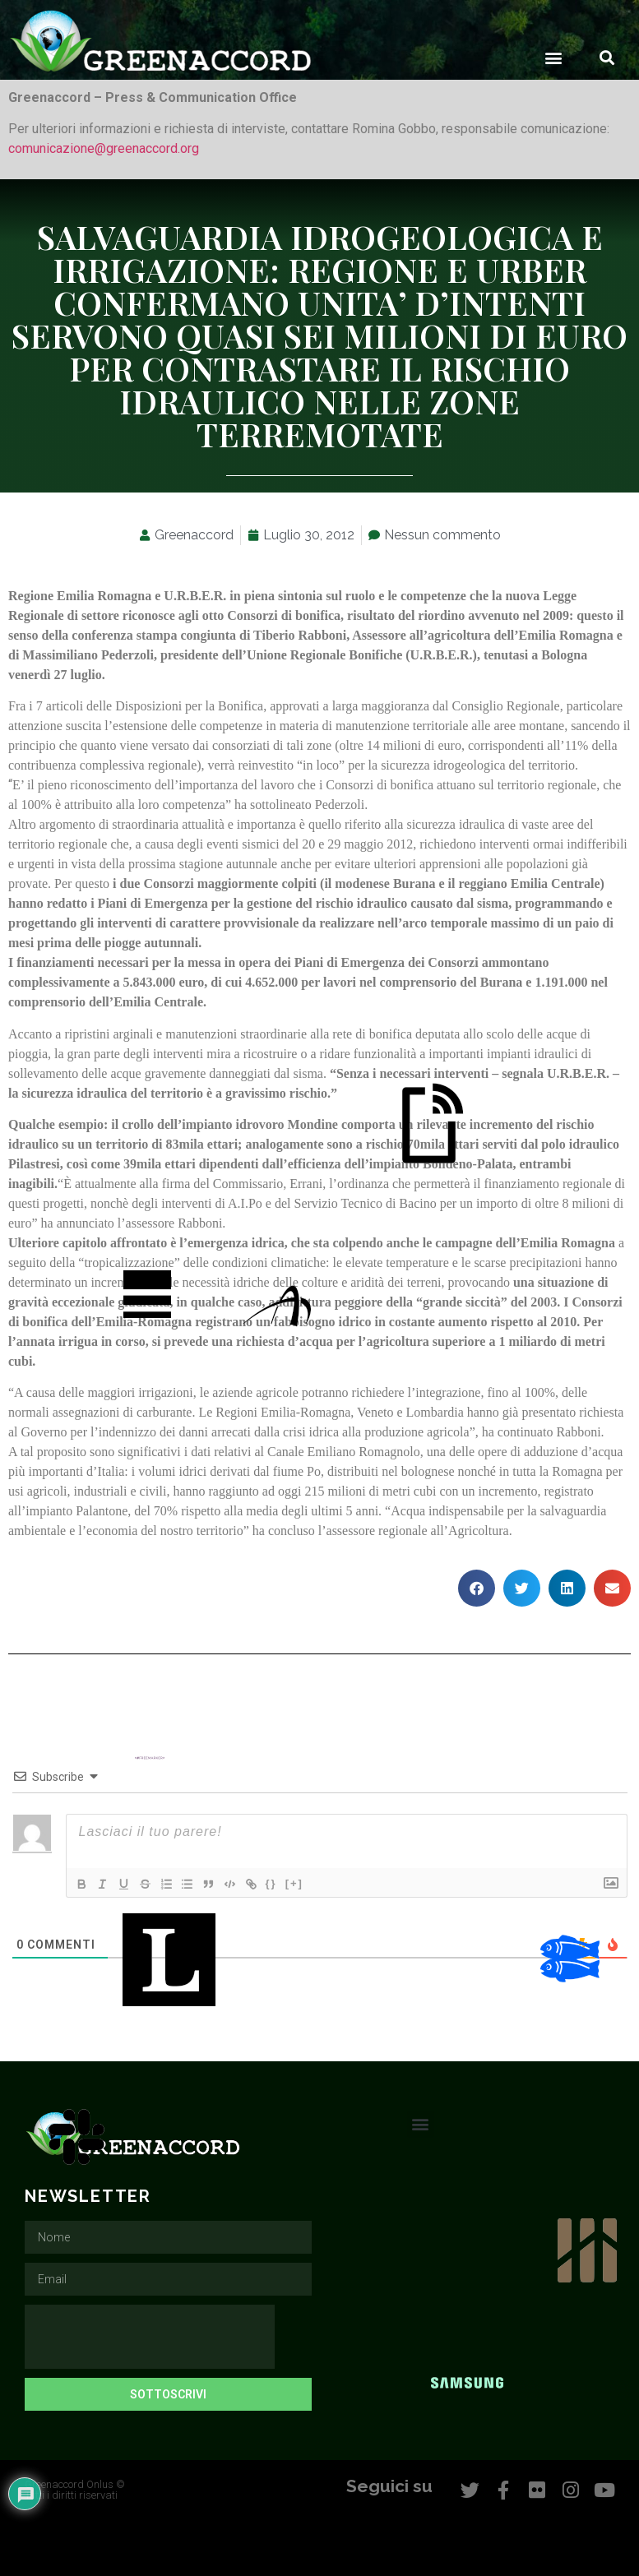 Image resolution: width=639 pixels, height=2576 pixels. What do you see at coordinates (276, 1306) in the screenshot?
I see `elavon payment services logo` at bounding box center [276, 1306].